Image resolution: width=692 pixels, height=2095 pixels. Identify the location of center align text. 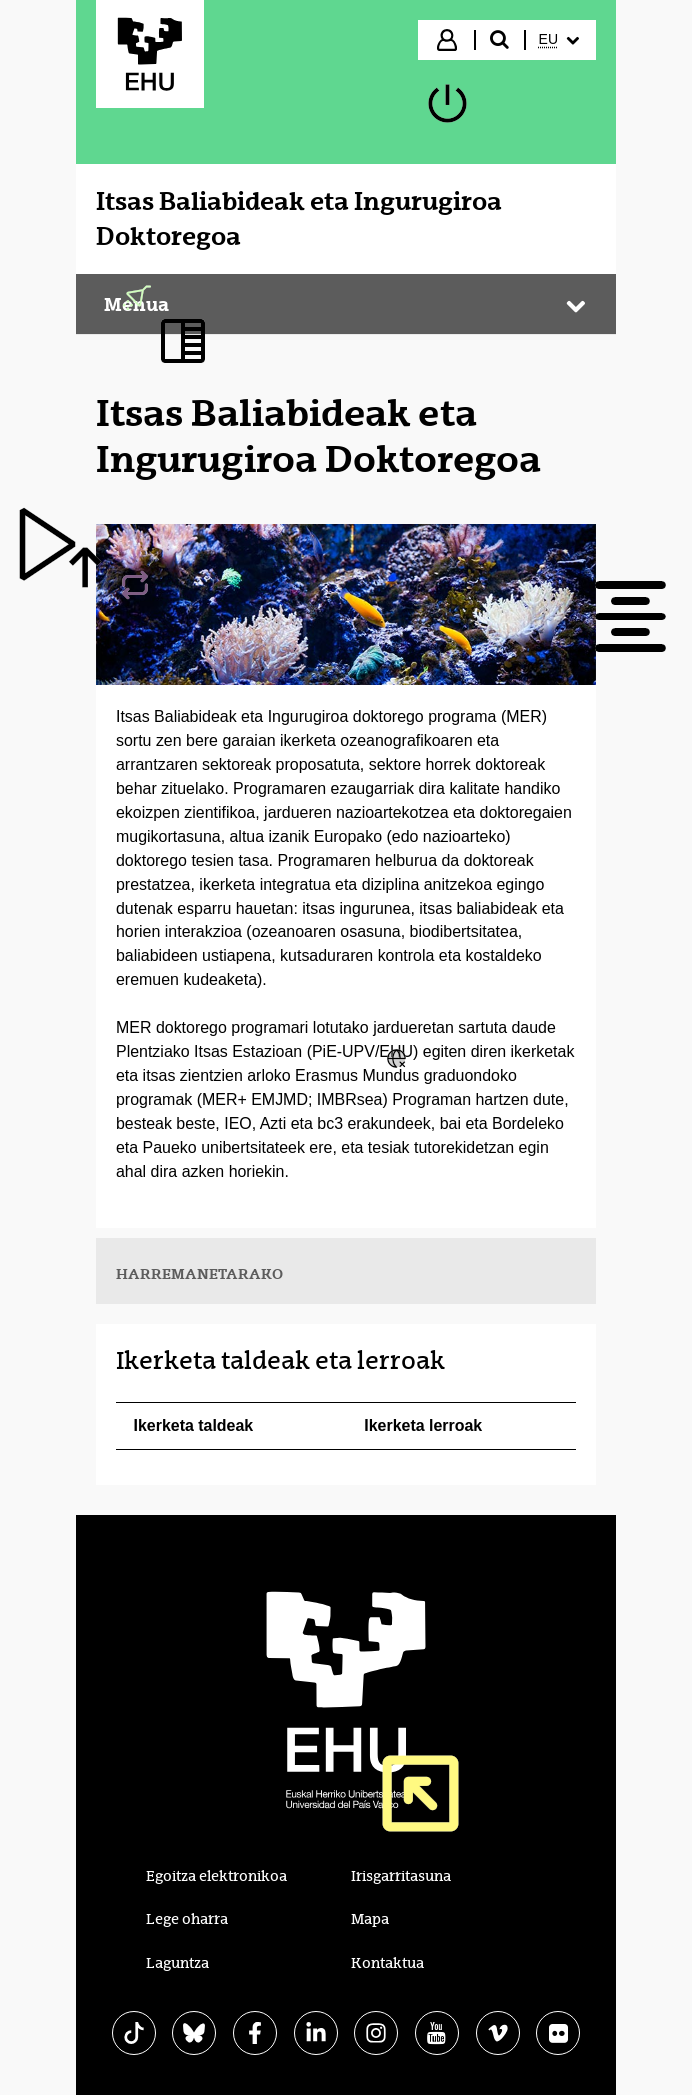
(630, 616).